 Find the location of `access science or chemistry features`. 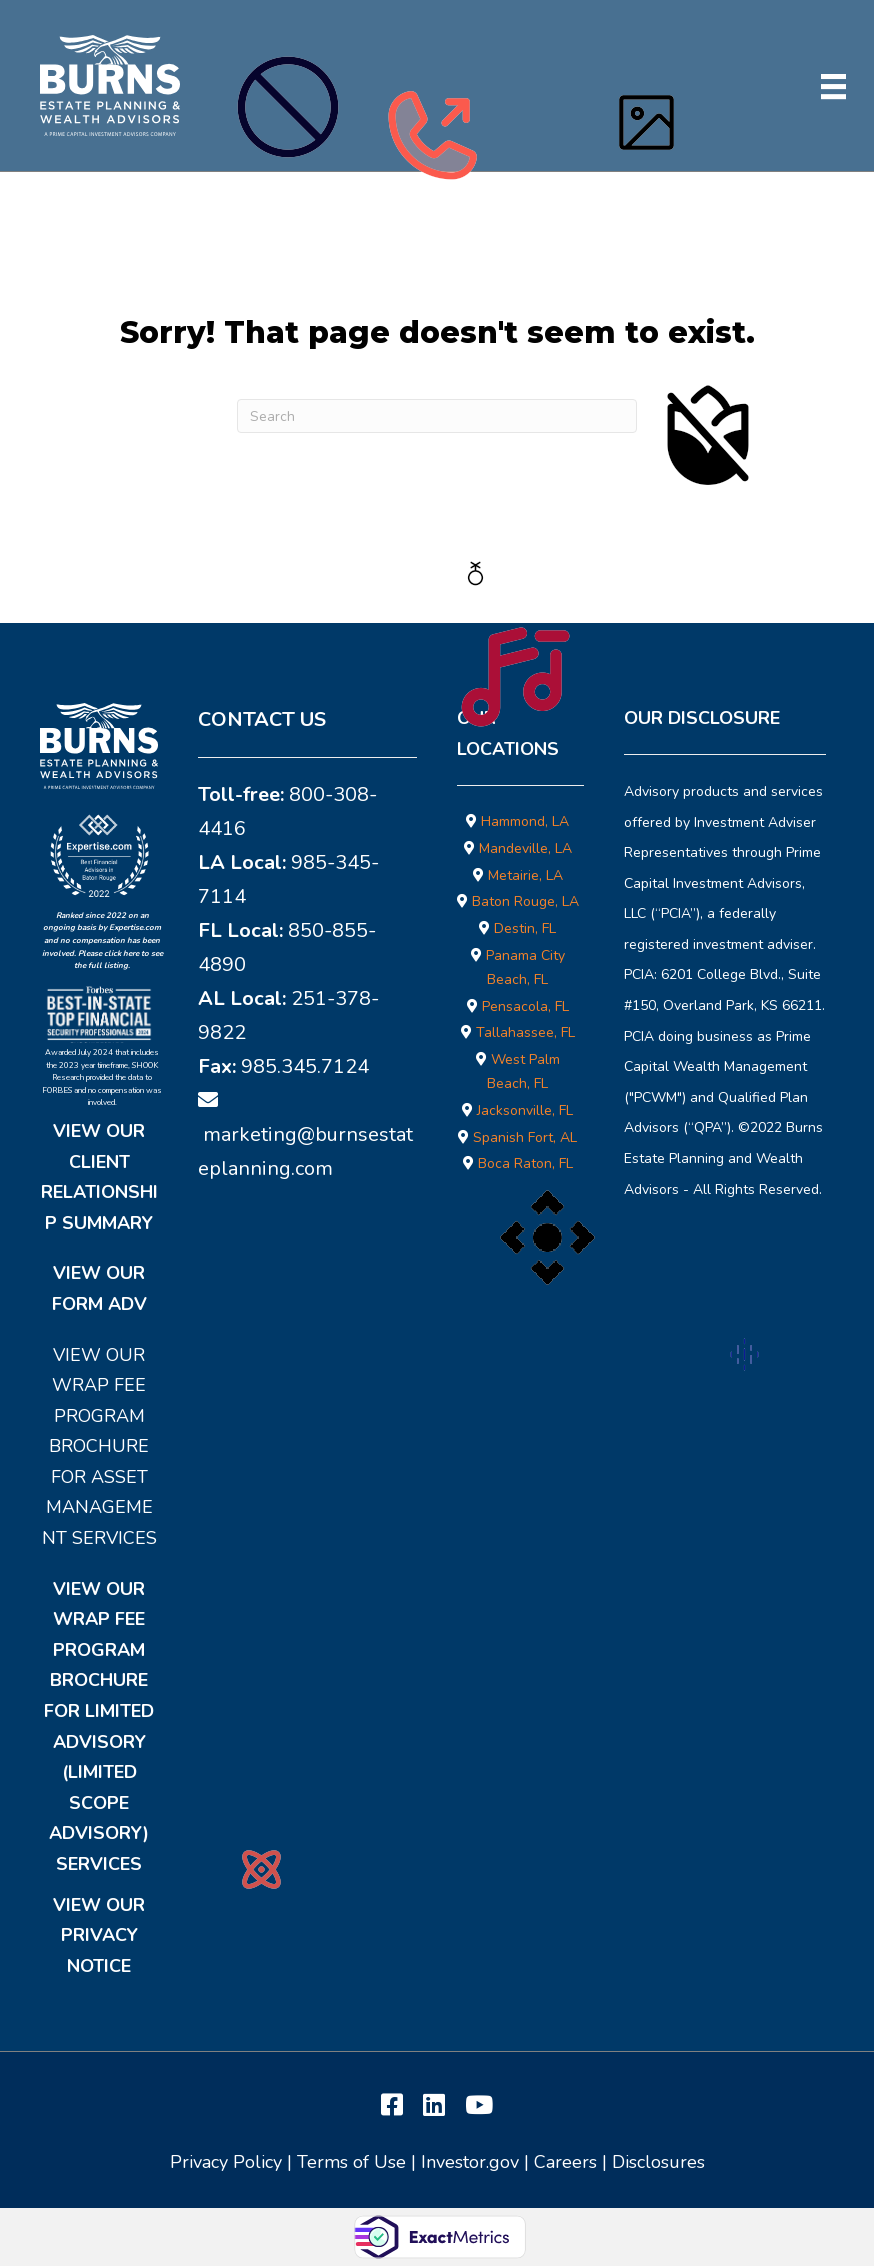

access science or chemistry features is located at coordinates (261, 1869).